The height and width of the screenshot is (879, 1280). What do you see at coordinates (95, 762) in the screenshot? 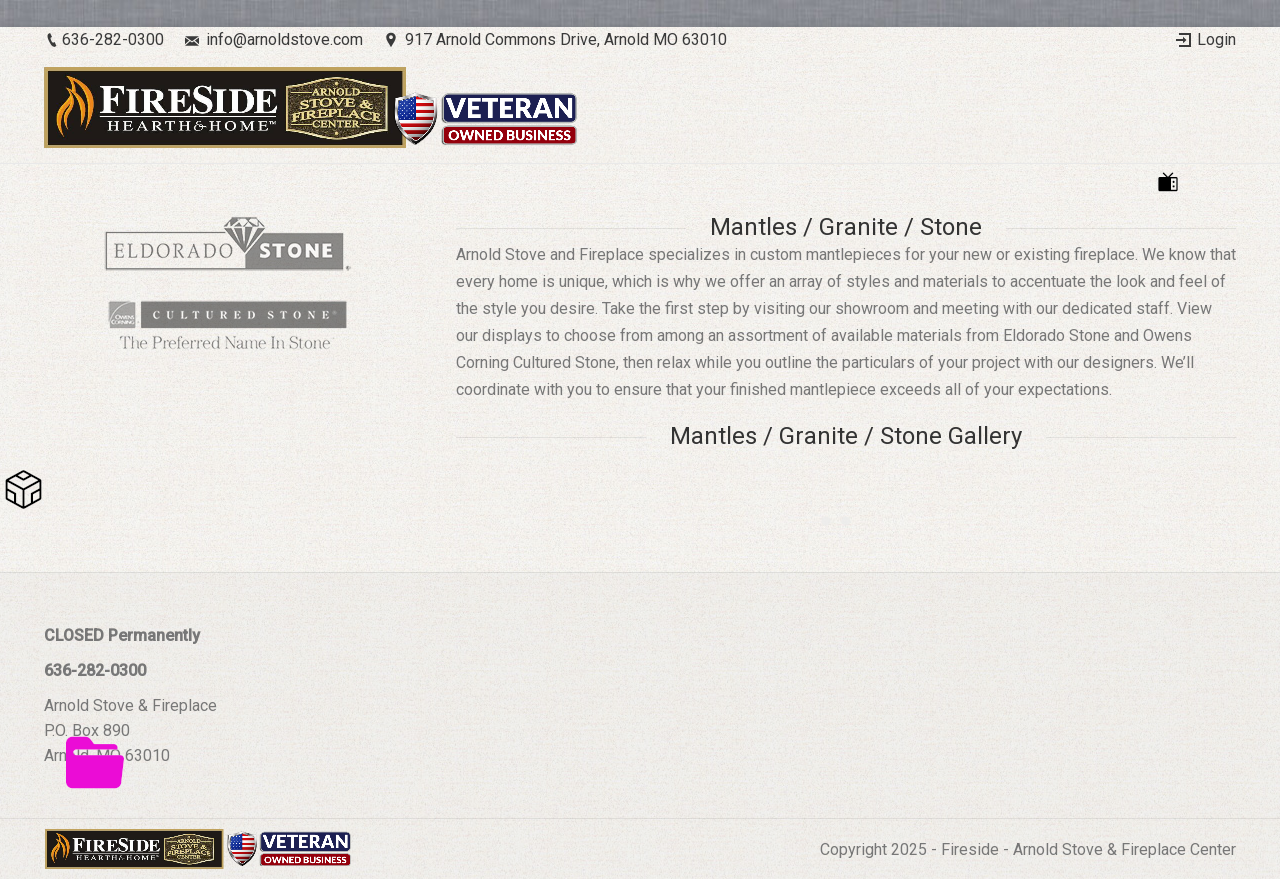
I see `an open folder in a file browser` at bounding box center [95, 762].